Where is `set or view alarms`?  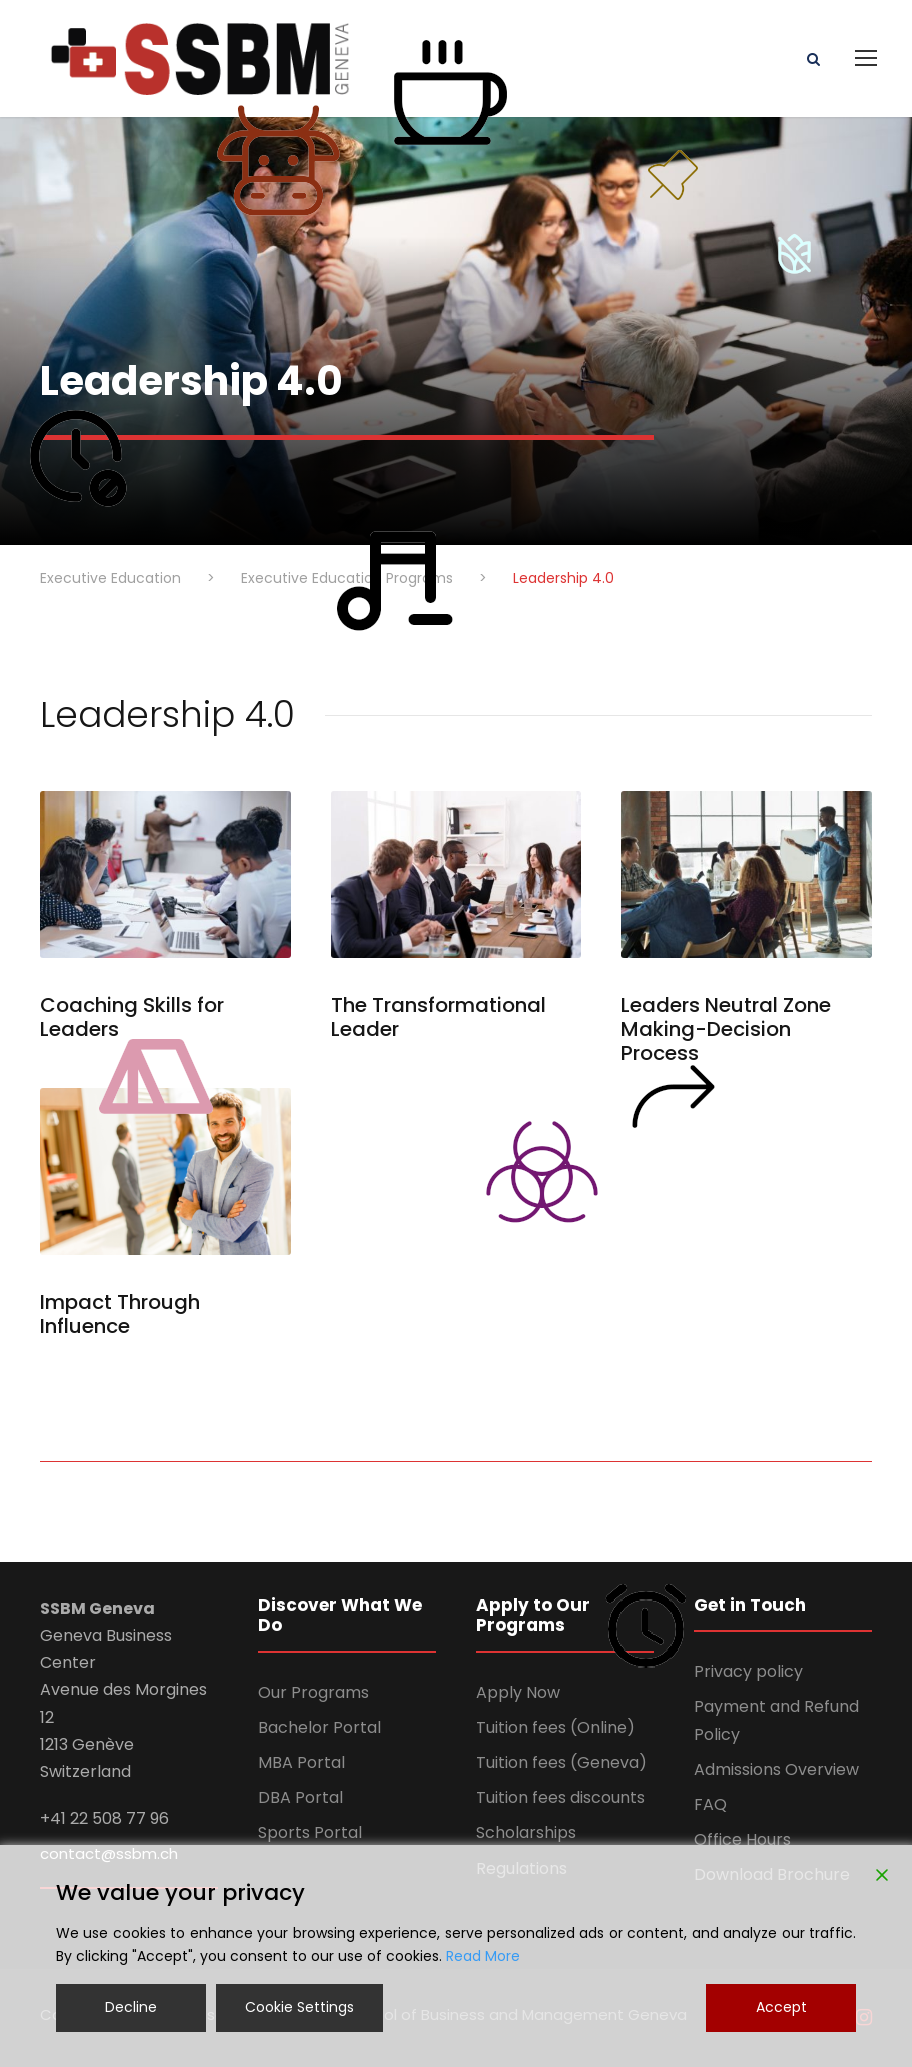 set or view alarms is located at coordinates (646, 1625).